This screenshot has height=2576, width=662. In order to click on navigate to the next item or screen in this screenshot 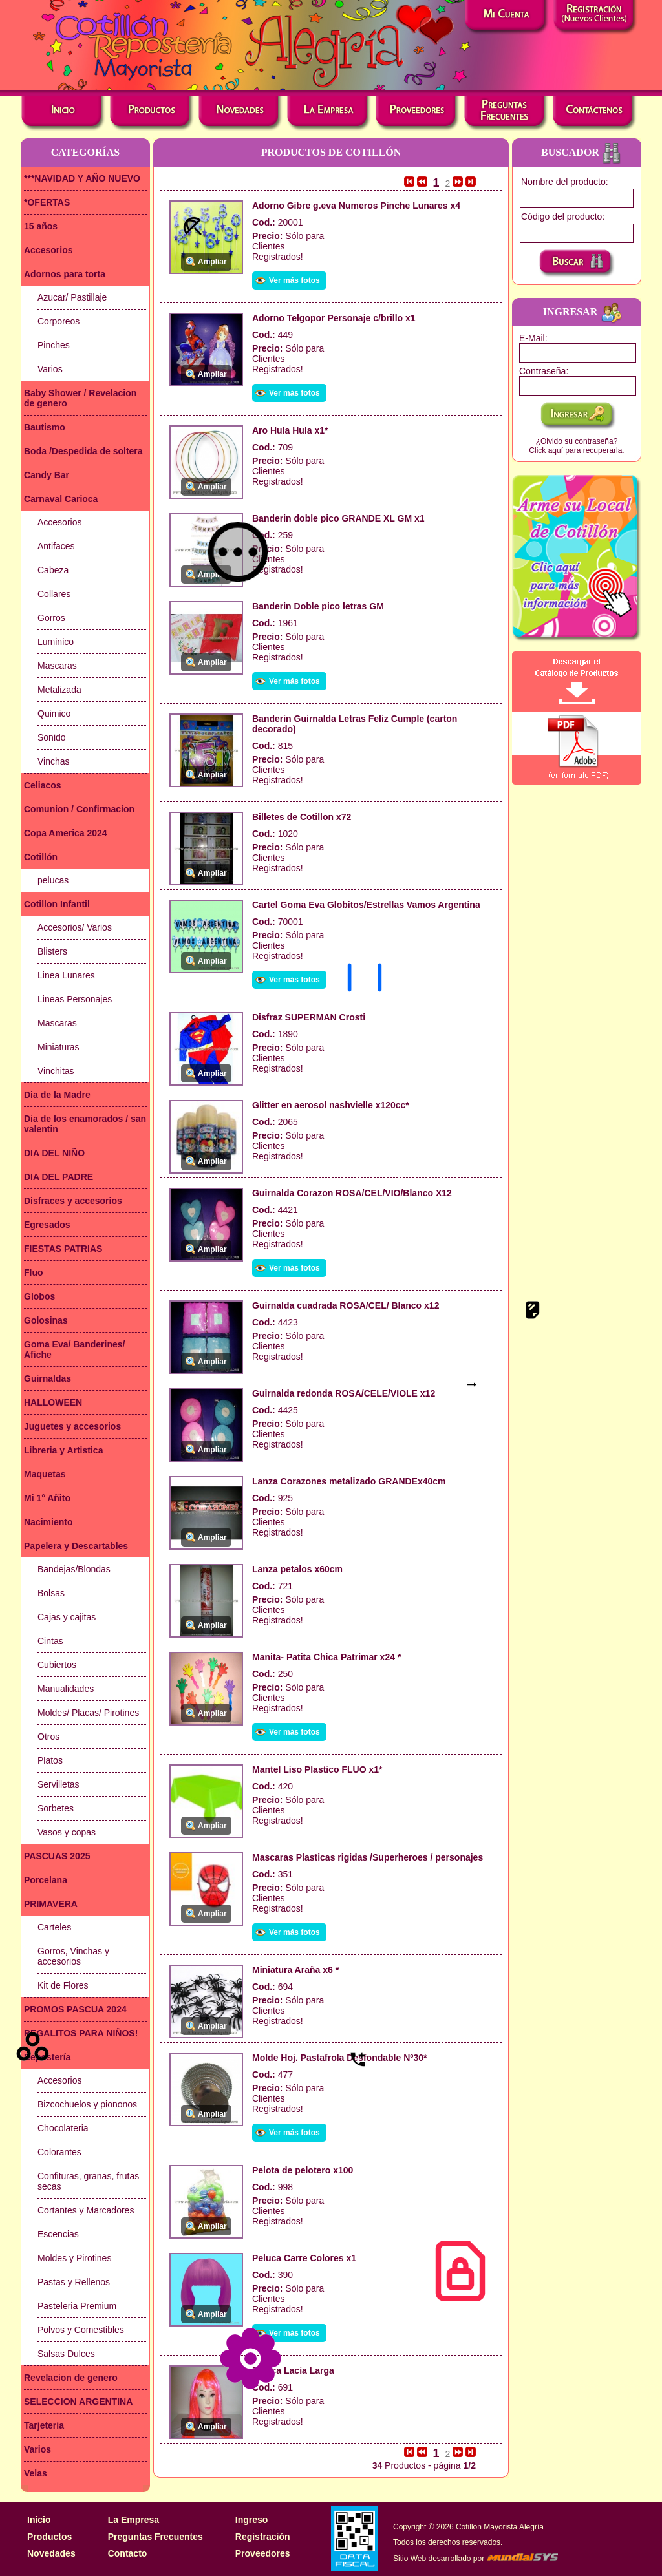, I will do `click(471, 1384)`.